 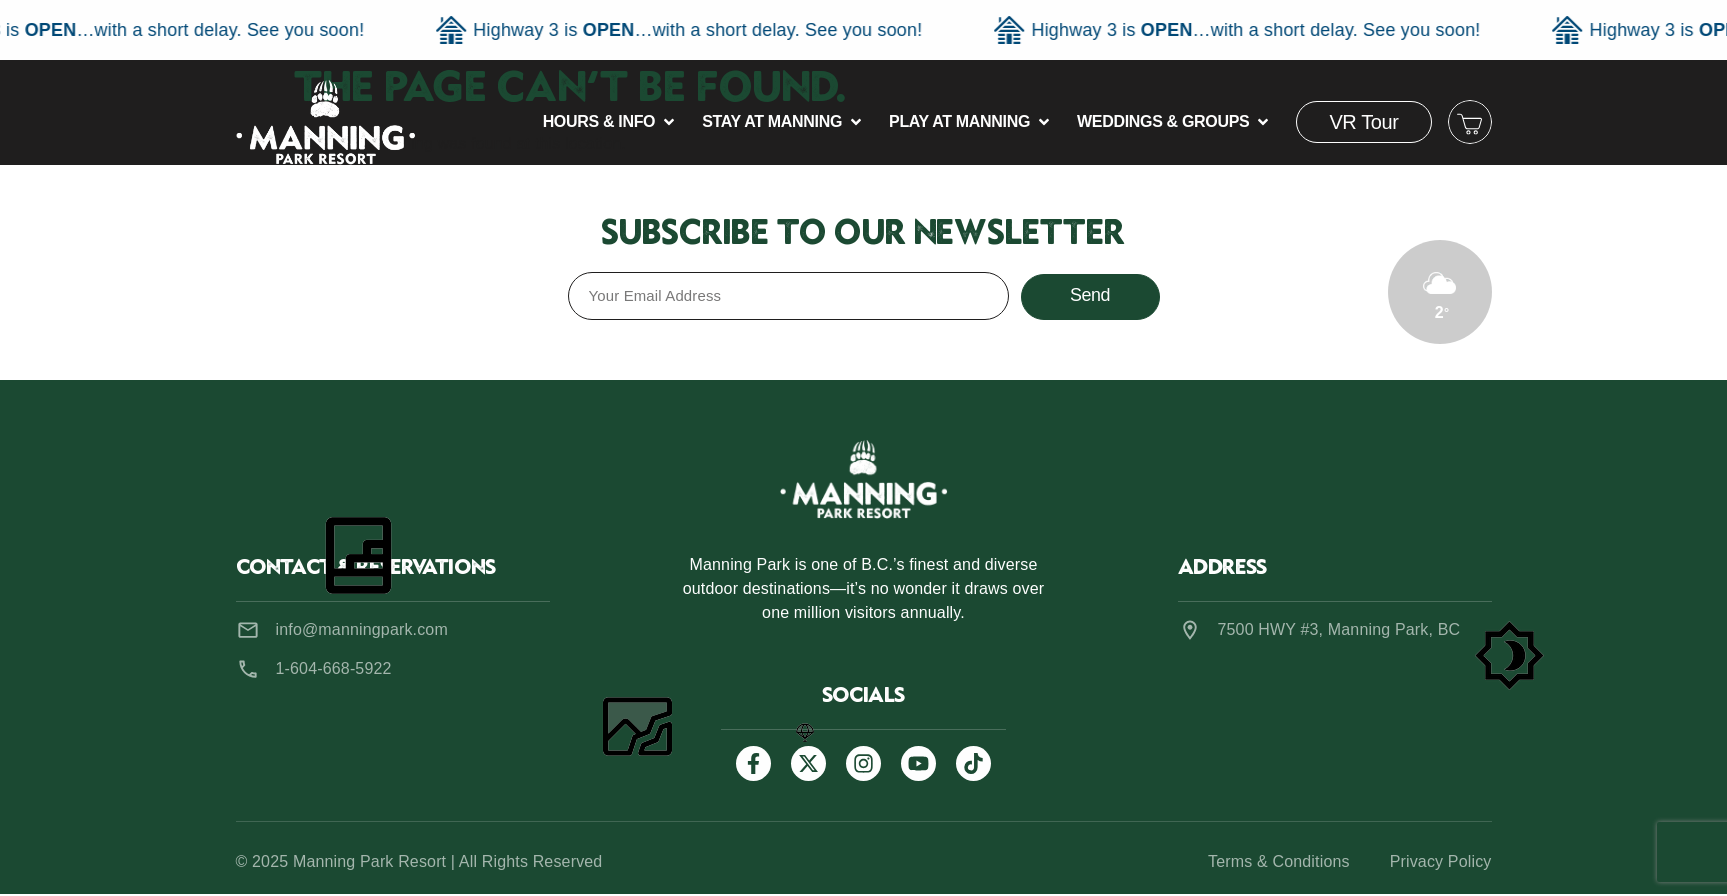 I want to click on indicates stairs or stairway access, so click(x=358, y=555).